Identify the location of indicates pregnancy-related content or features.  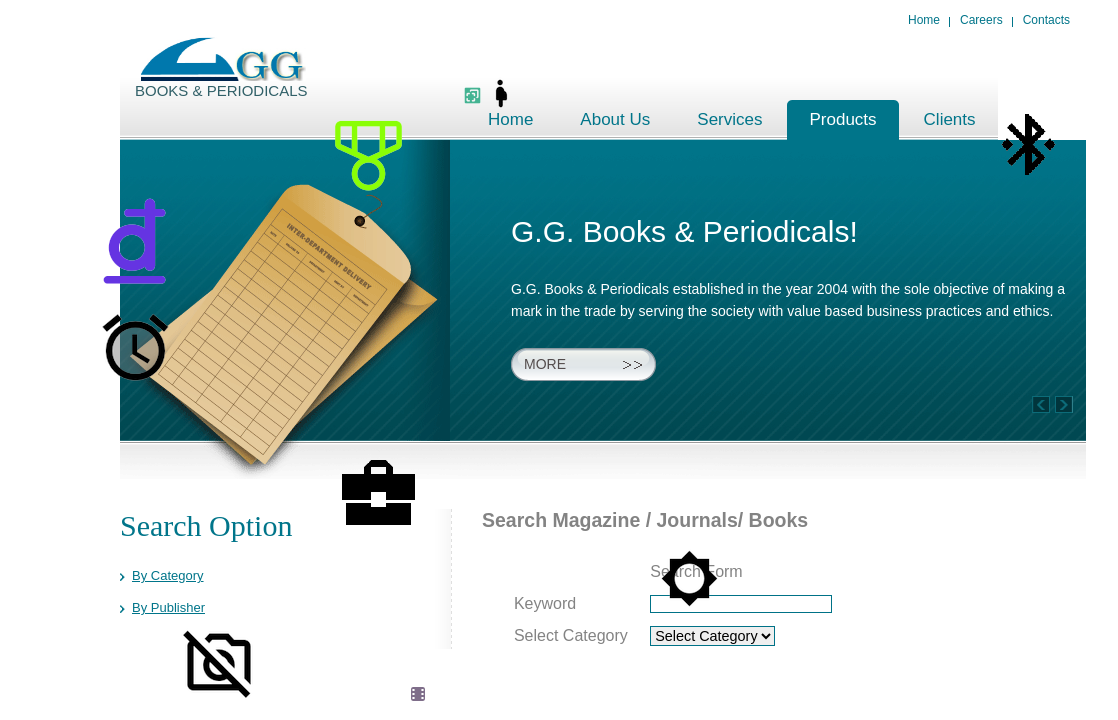
(501, 93).